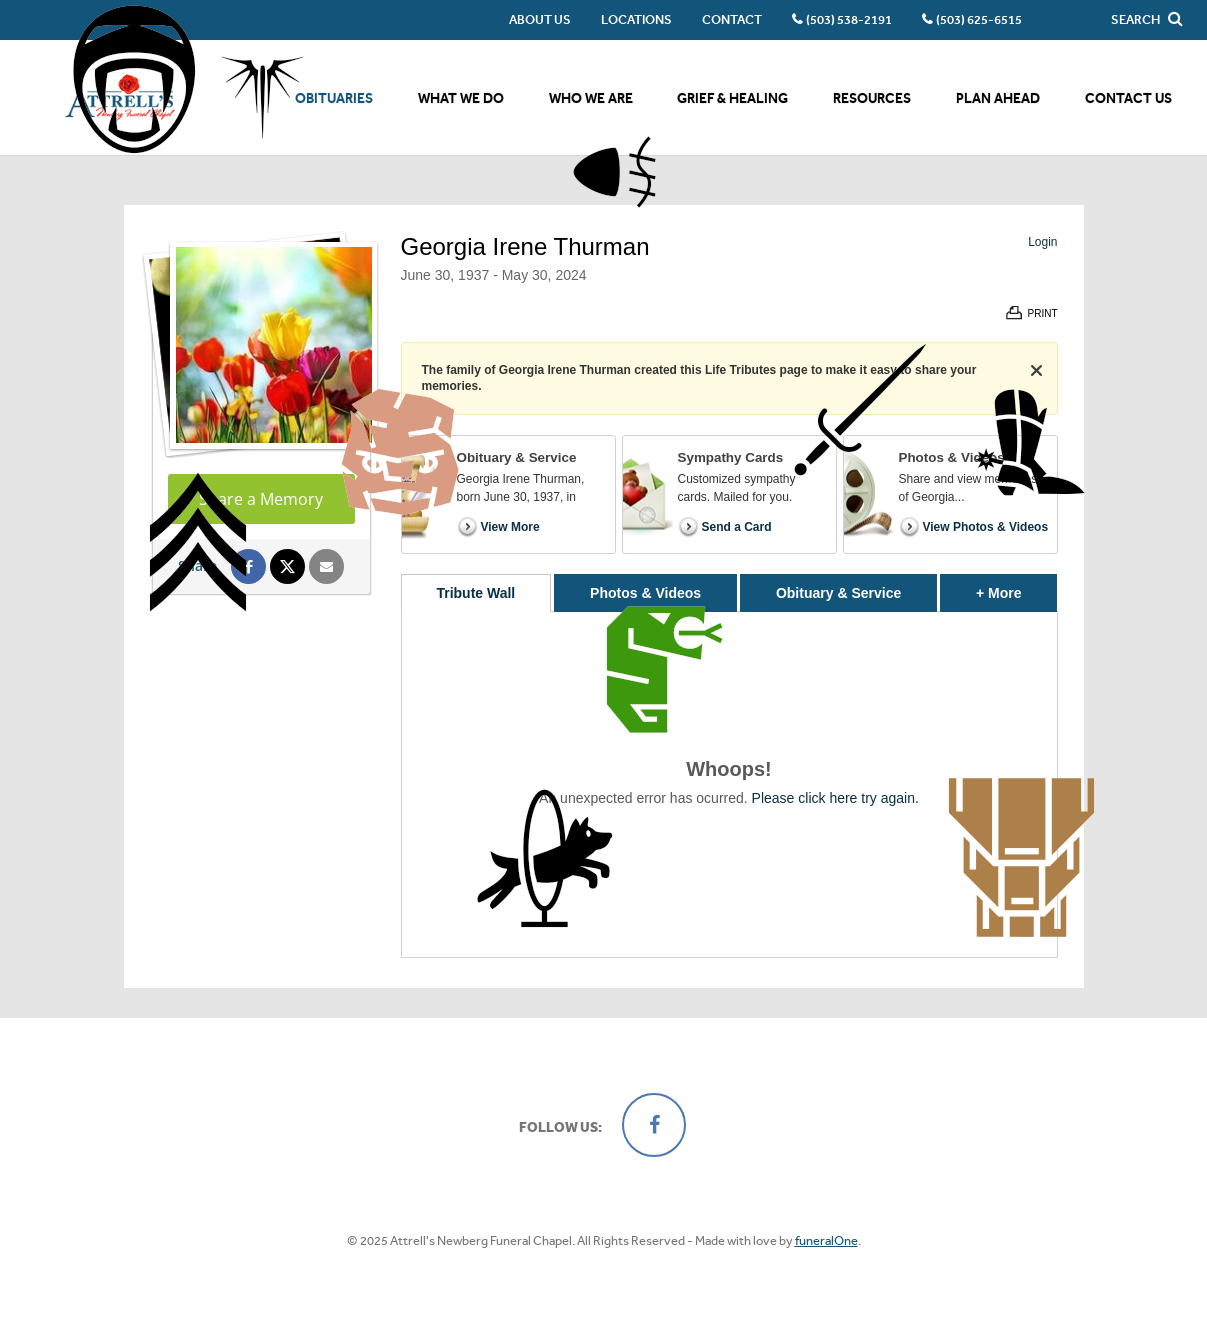 Image resolution: width=1207 pixels, height=1325 pixels. What do you see at coordinates (659, 669) in the screenshot?
I see `access snake totem or serpent-themed game content` at bounding box center [659, 669].